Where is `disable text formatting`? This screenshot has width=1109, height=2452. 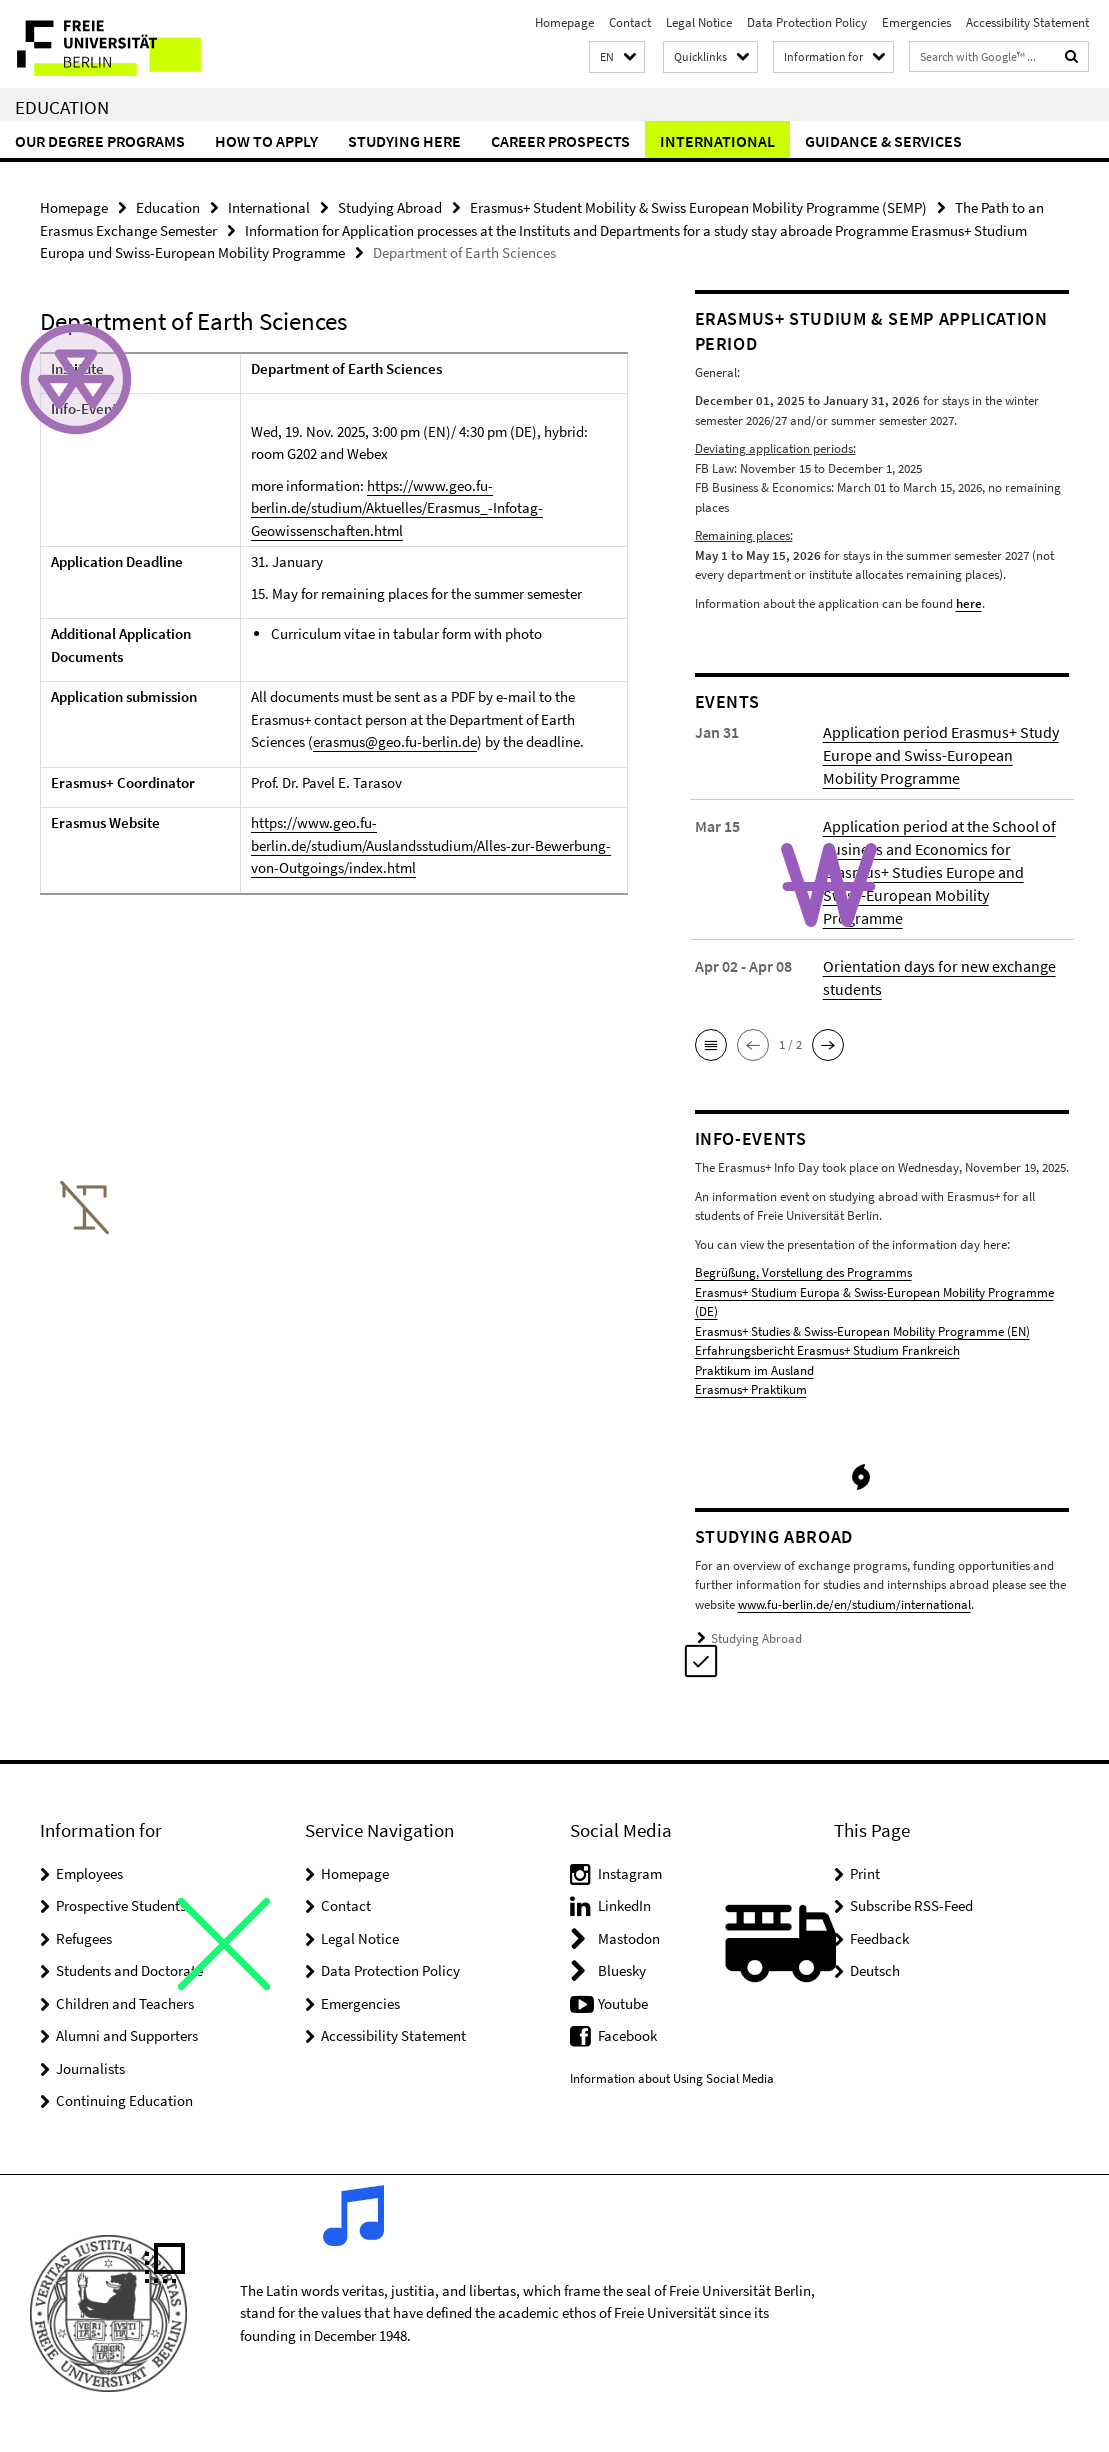
disable text formatting is located at coordinates (84, 1207).